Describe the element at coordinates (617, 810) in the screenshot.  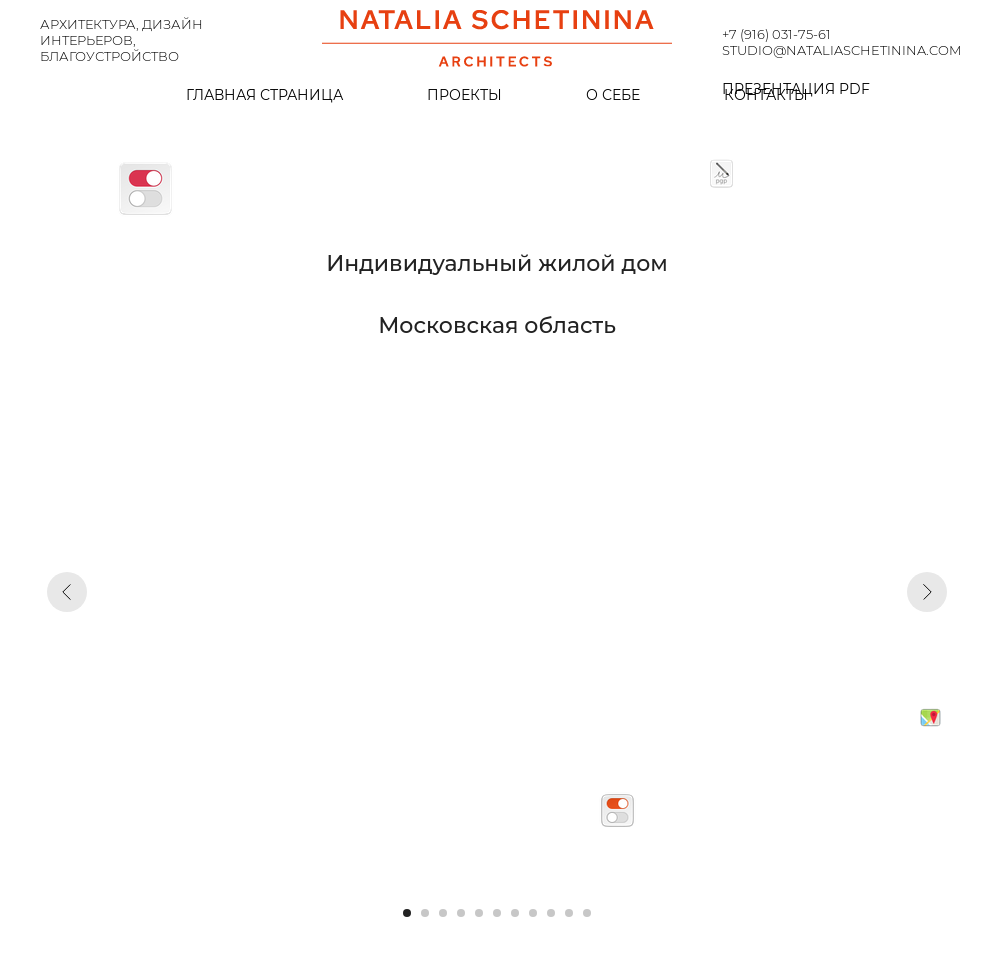
I see `open system tweaks or settings customization` at that location.